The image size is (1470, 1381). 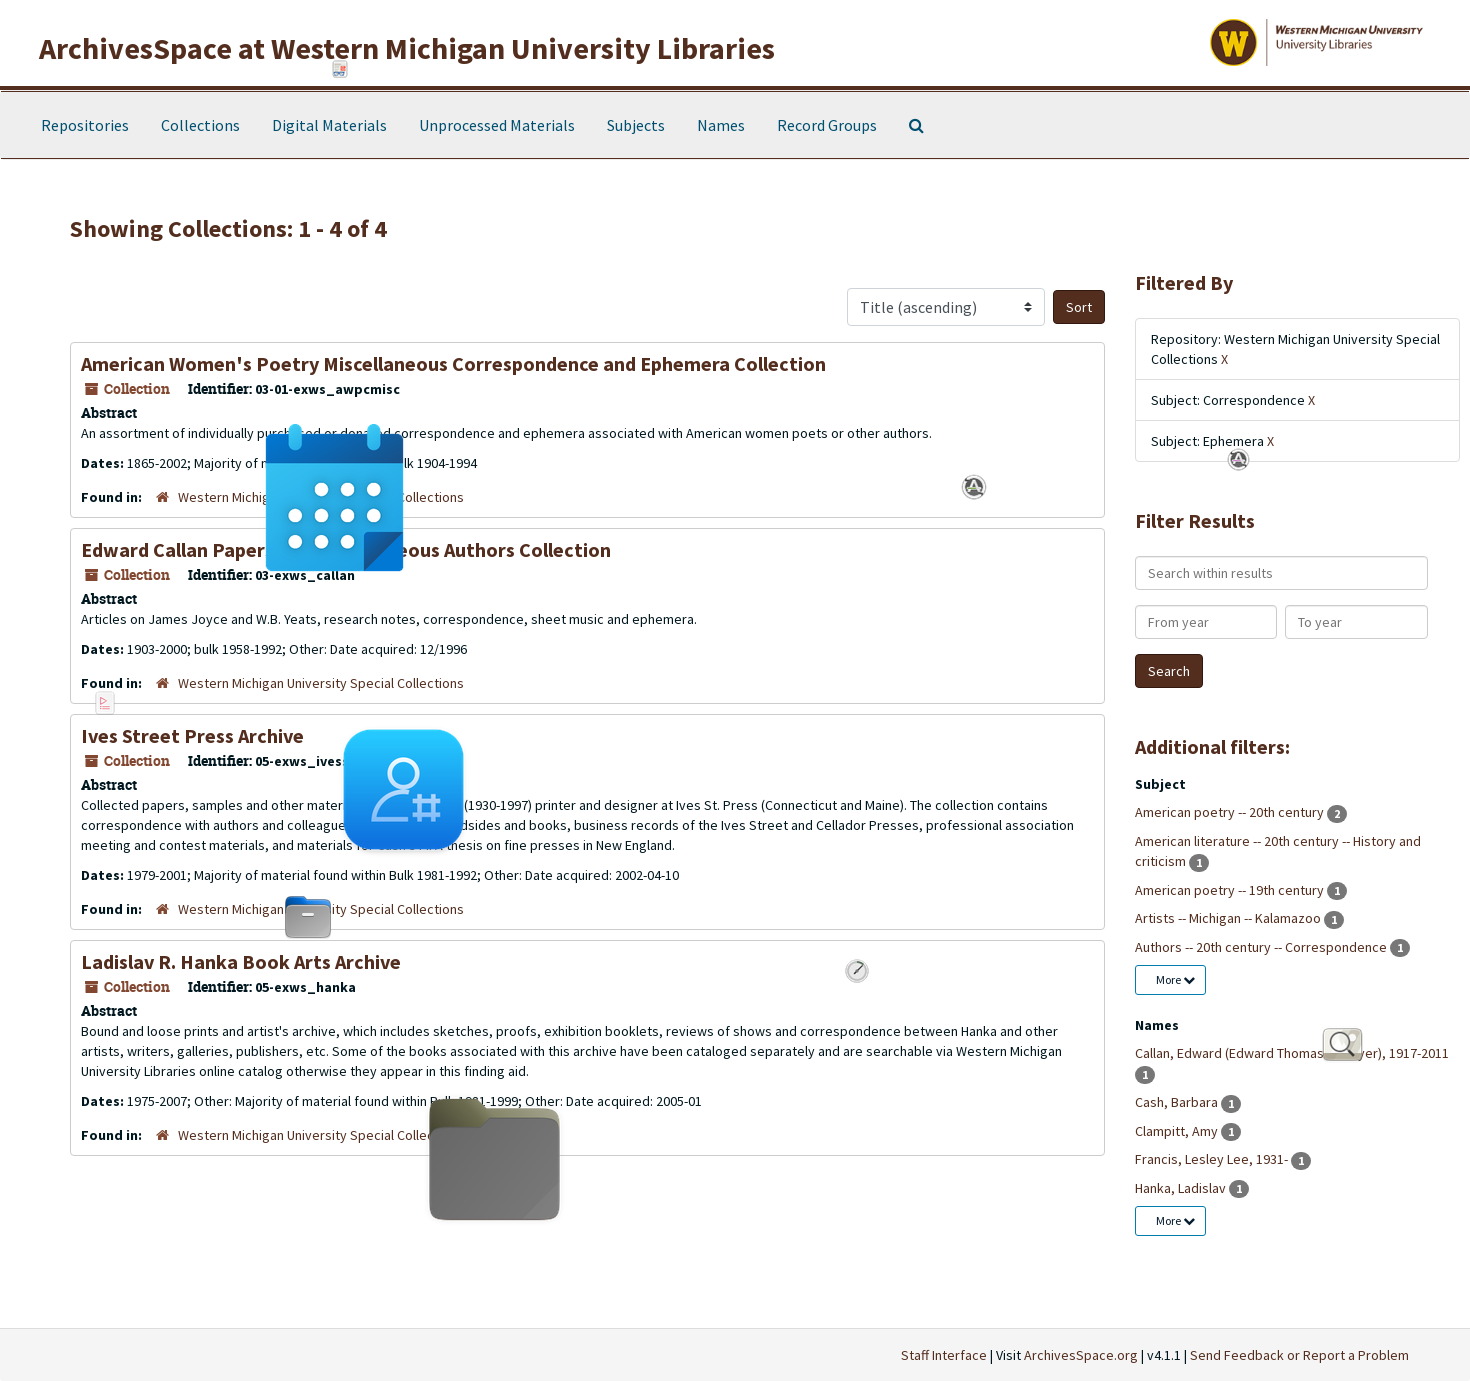 I want to click on open eye of mate image viewer application, so click(x=1342, y=1044).